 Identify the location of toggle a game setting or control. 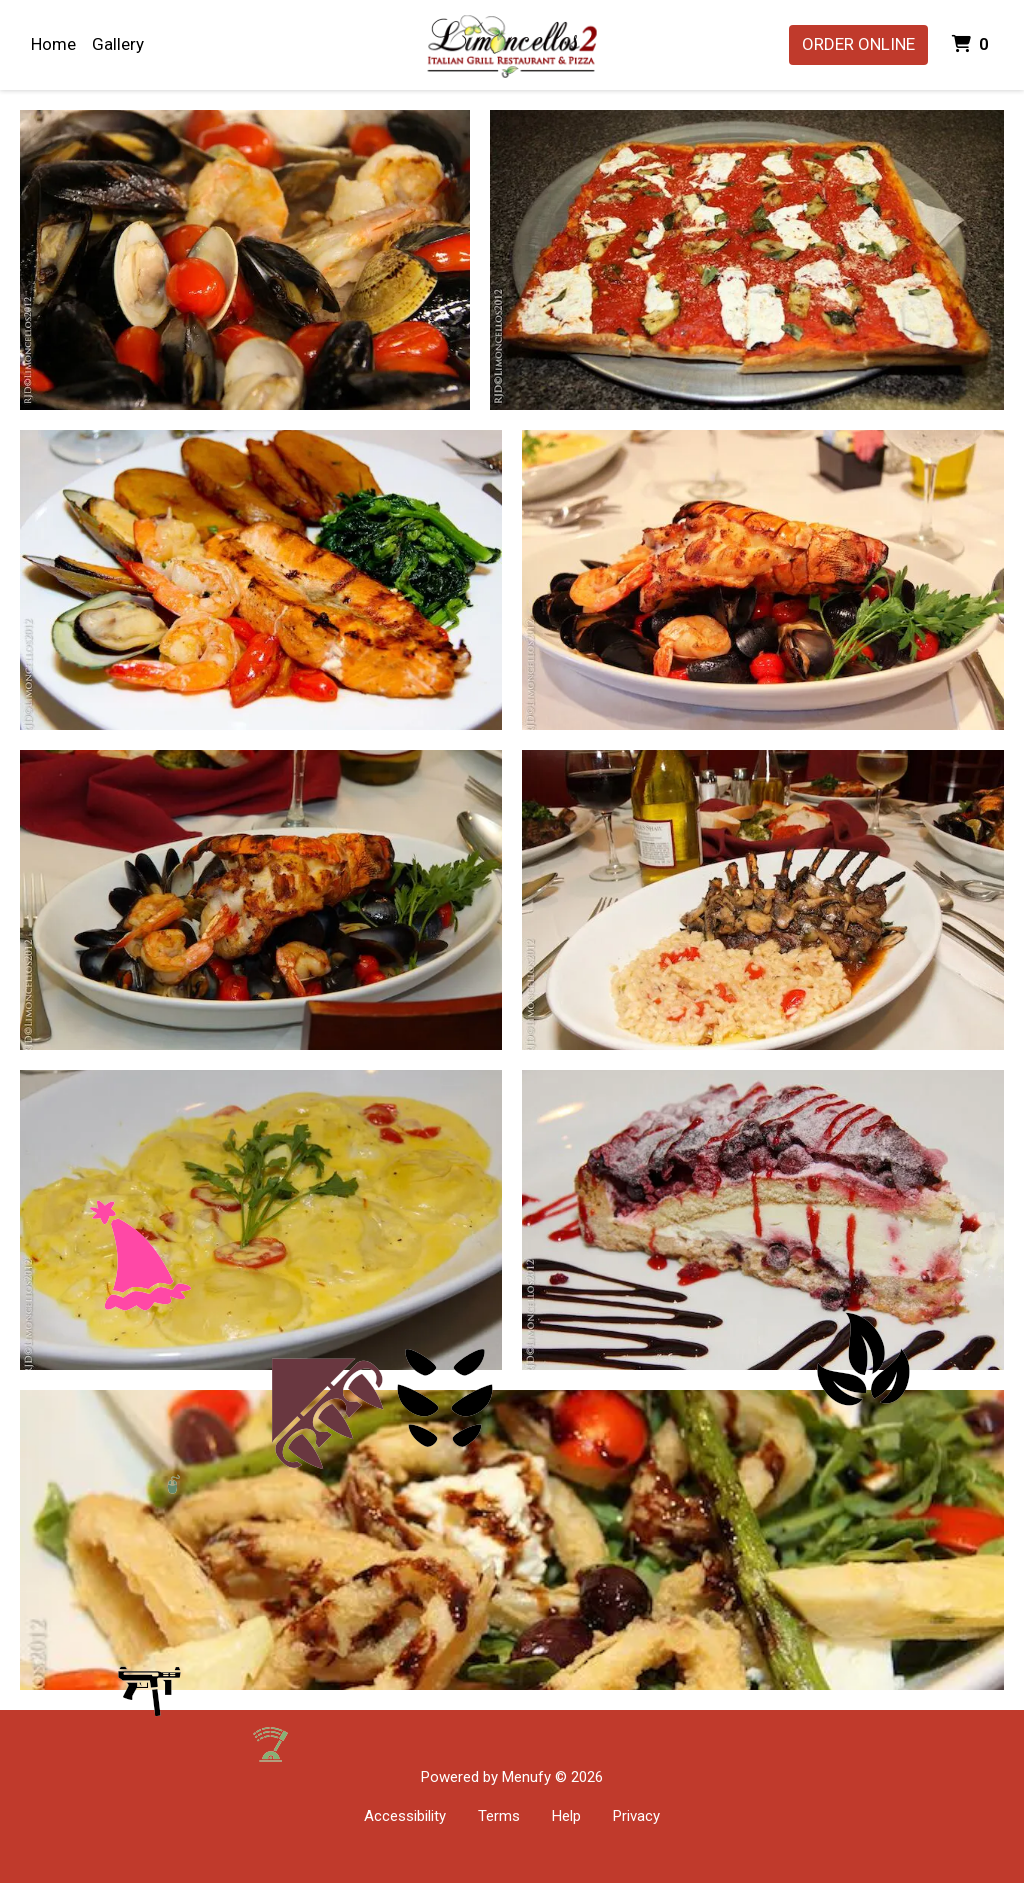
(271, 1744).